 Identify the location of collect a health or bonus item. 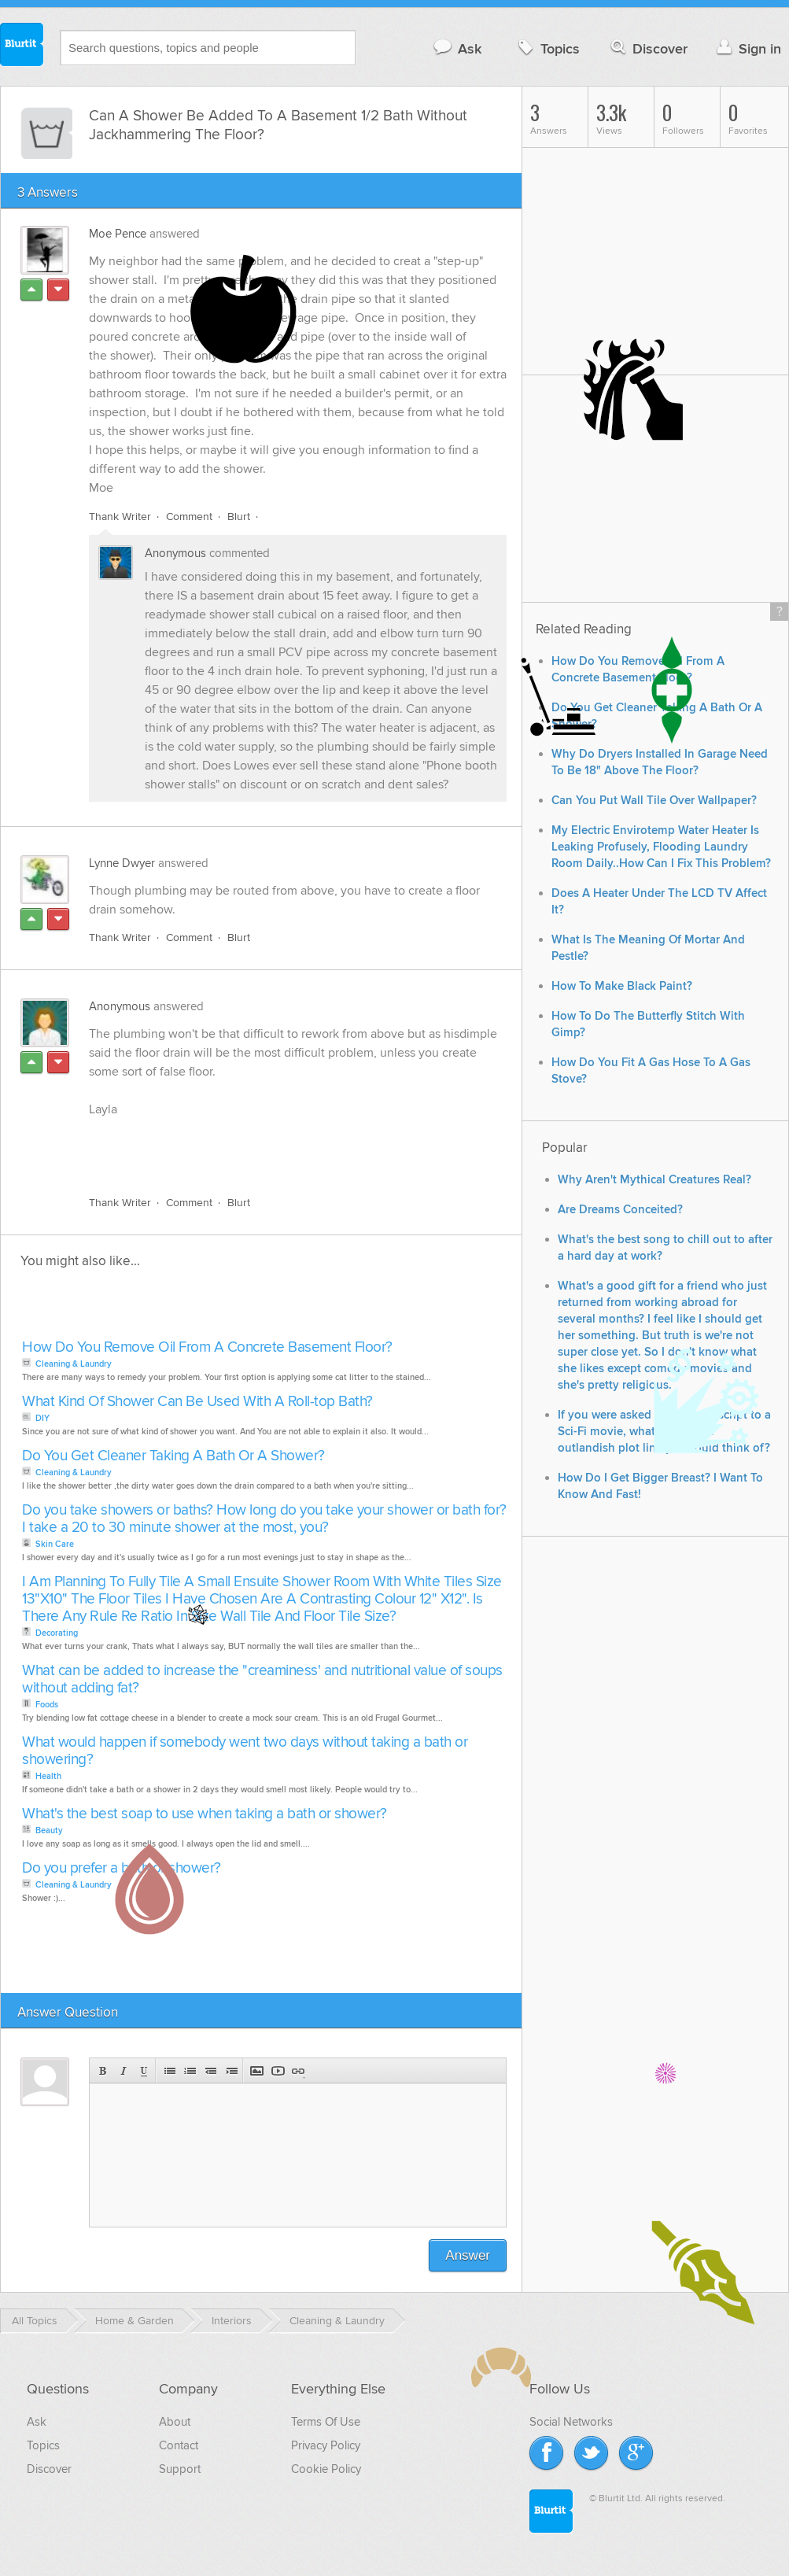
(243, 308).